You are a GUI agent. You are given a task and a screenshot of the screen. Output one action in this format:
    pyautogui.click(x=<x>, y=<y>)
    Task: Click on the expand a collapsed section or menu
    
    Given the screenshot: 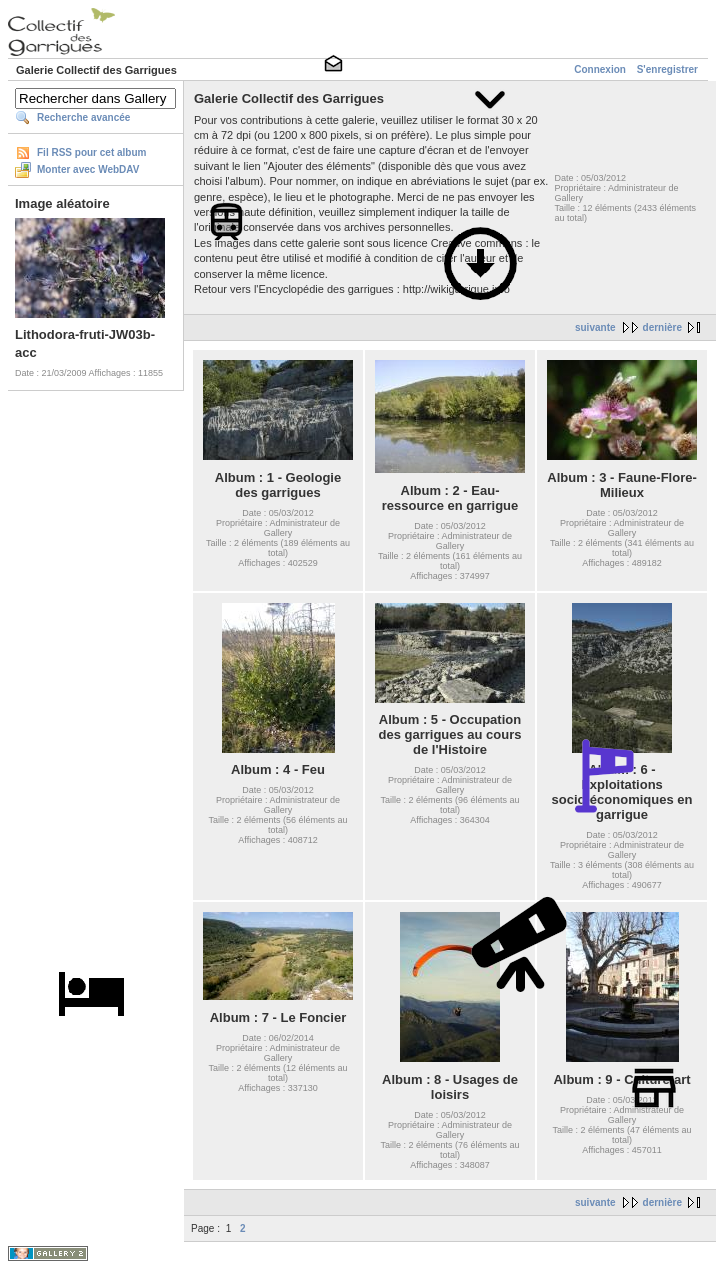 What is the action you would take?
    pyautogui.click(x=490, y=99)
    